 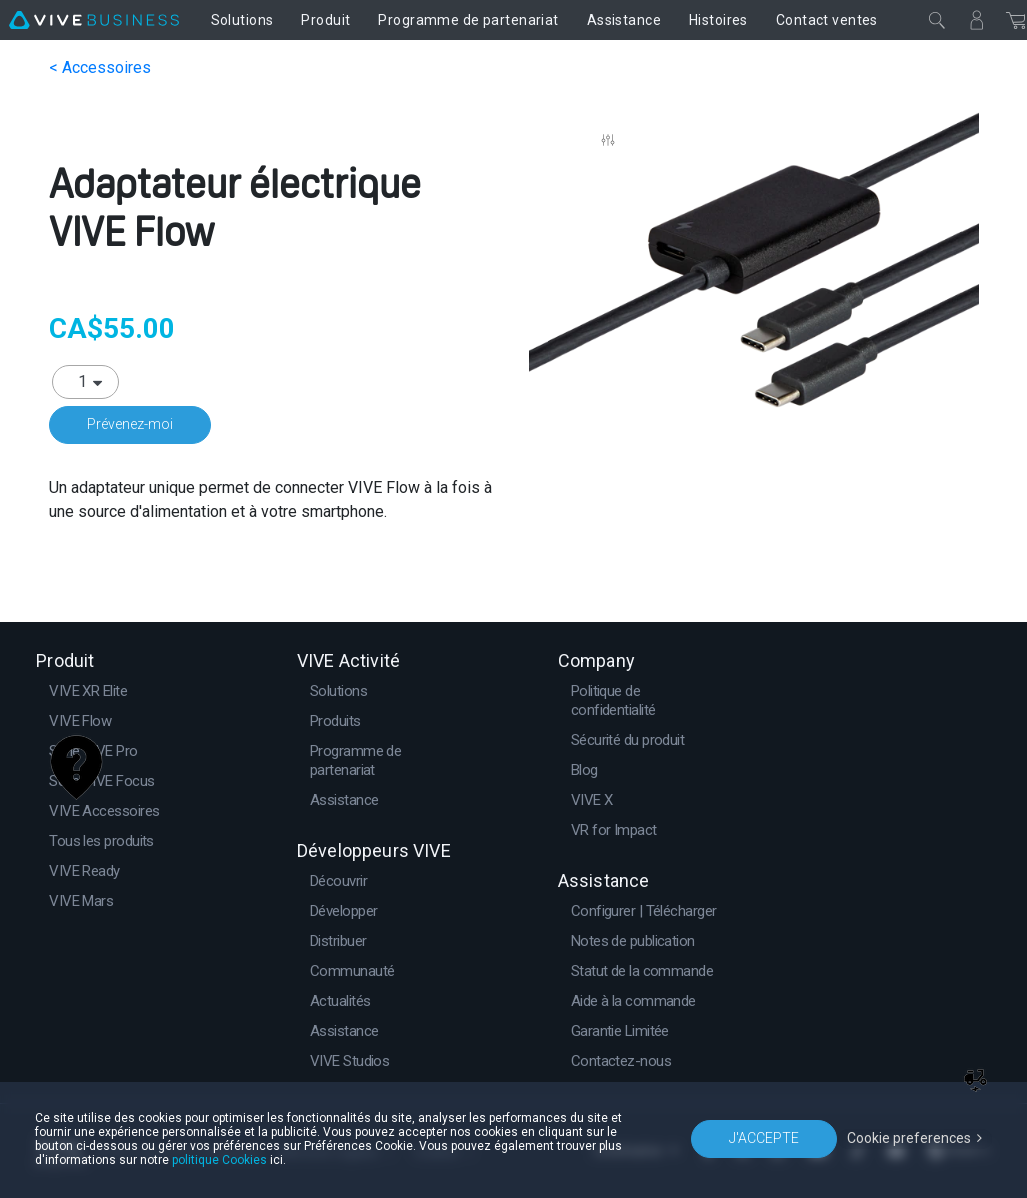 I want to click on adjust settings or preferences, so click(x=608, y=140).